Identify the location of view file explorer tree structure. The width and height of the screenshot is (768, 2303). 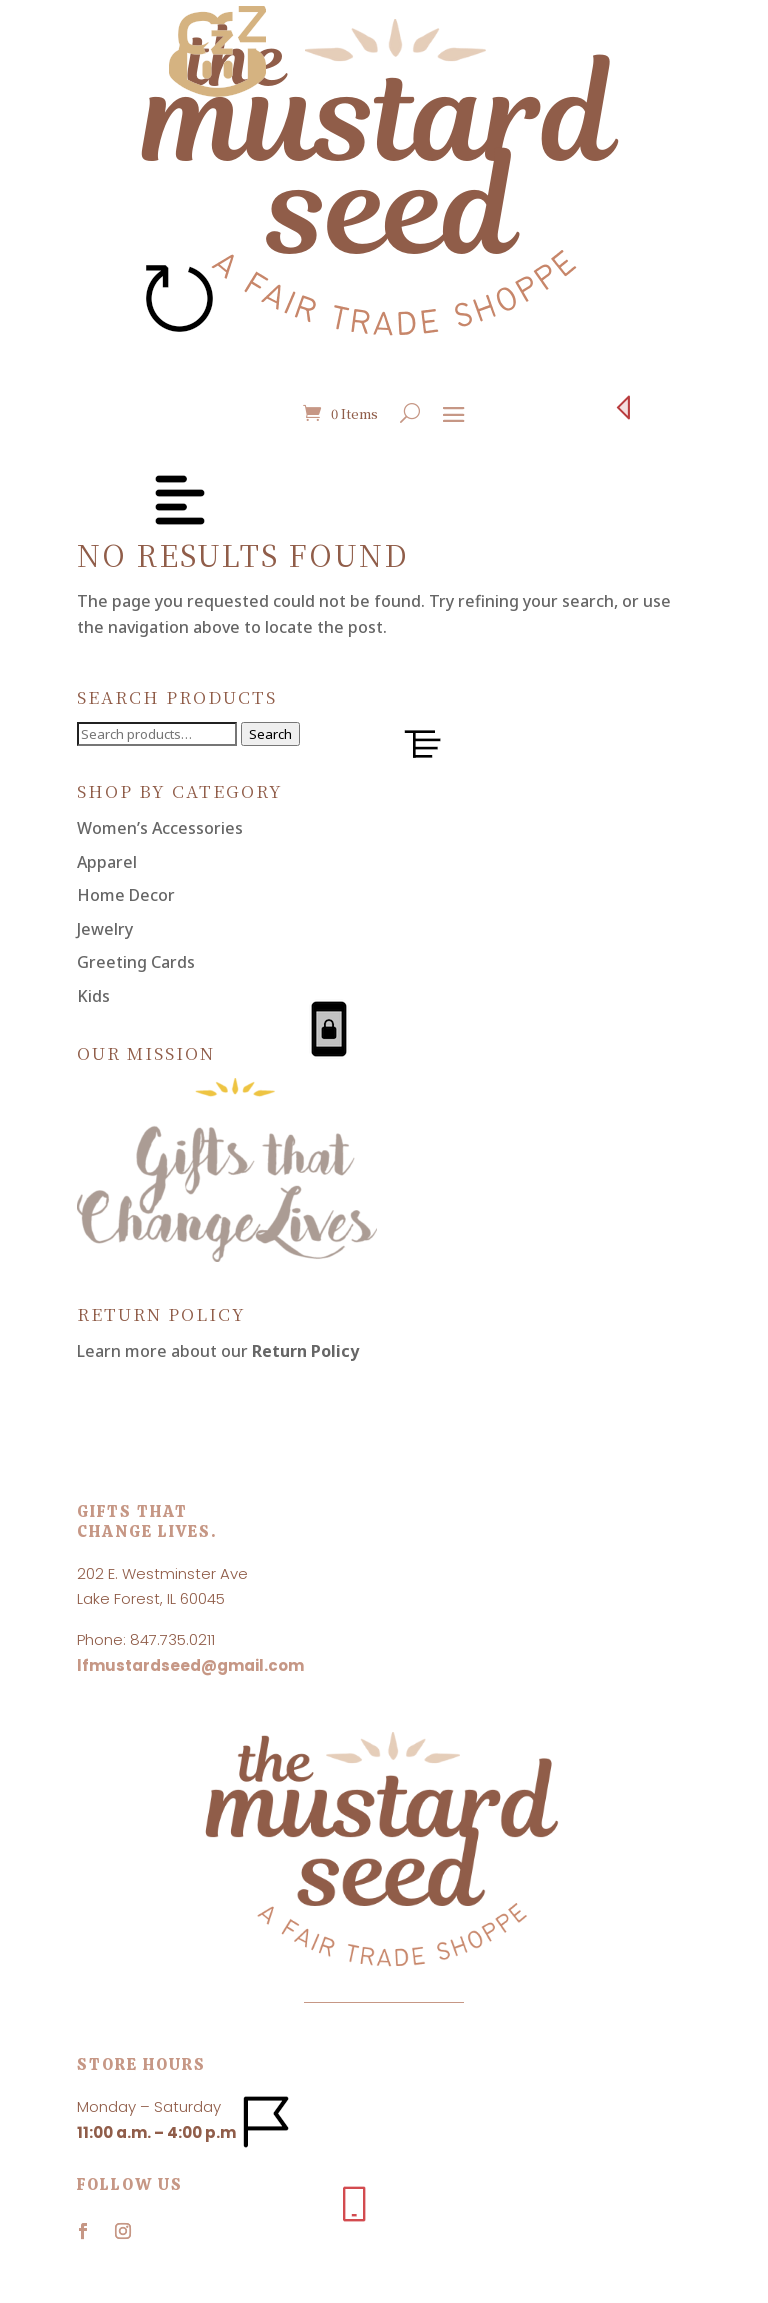
(424, 744).